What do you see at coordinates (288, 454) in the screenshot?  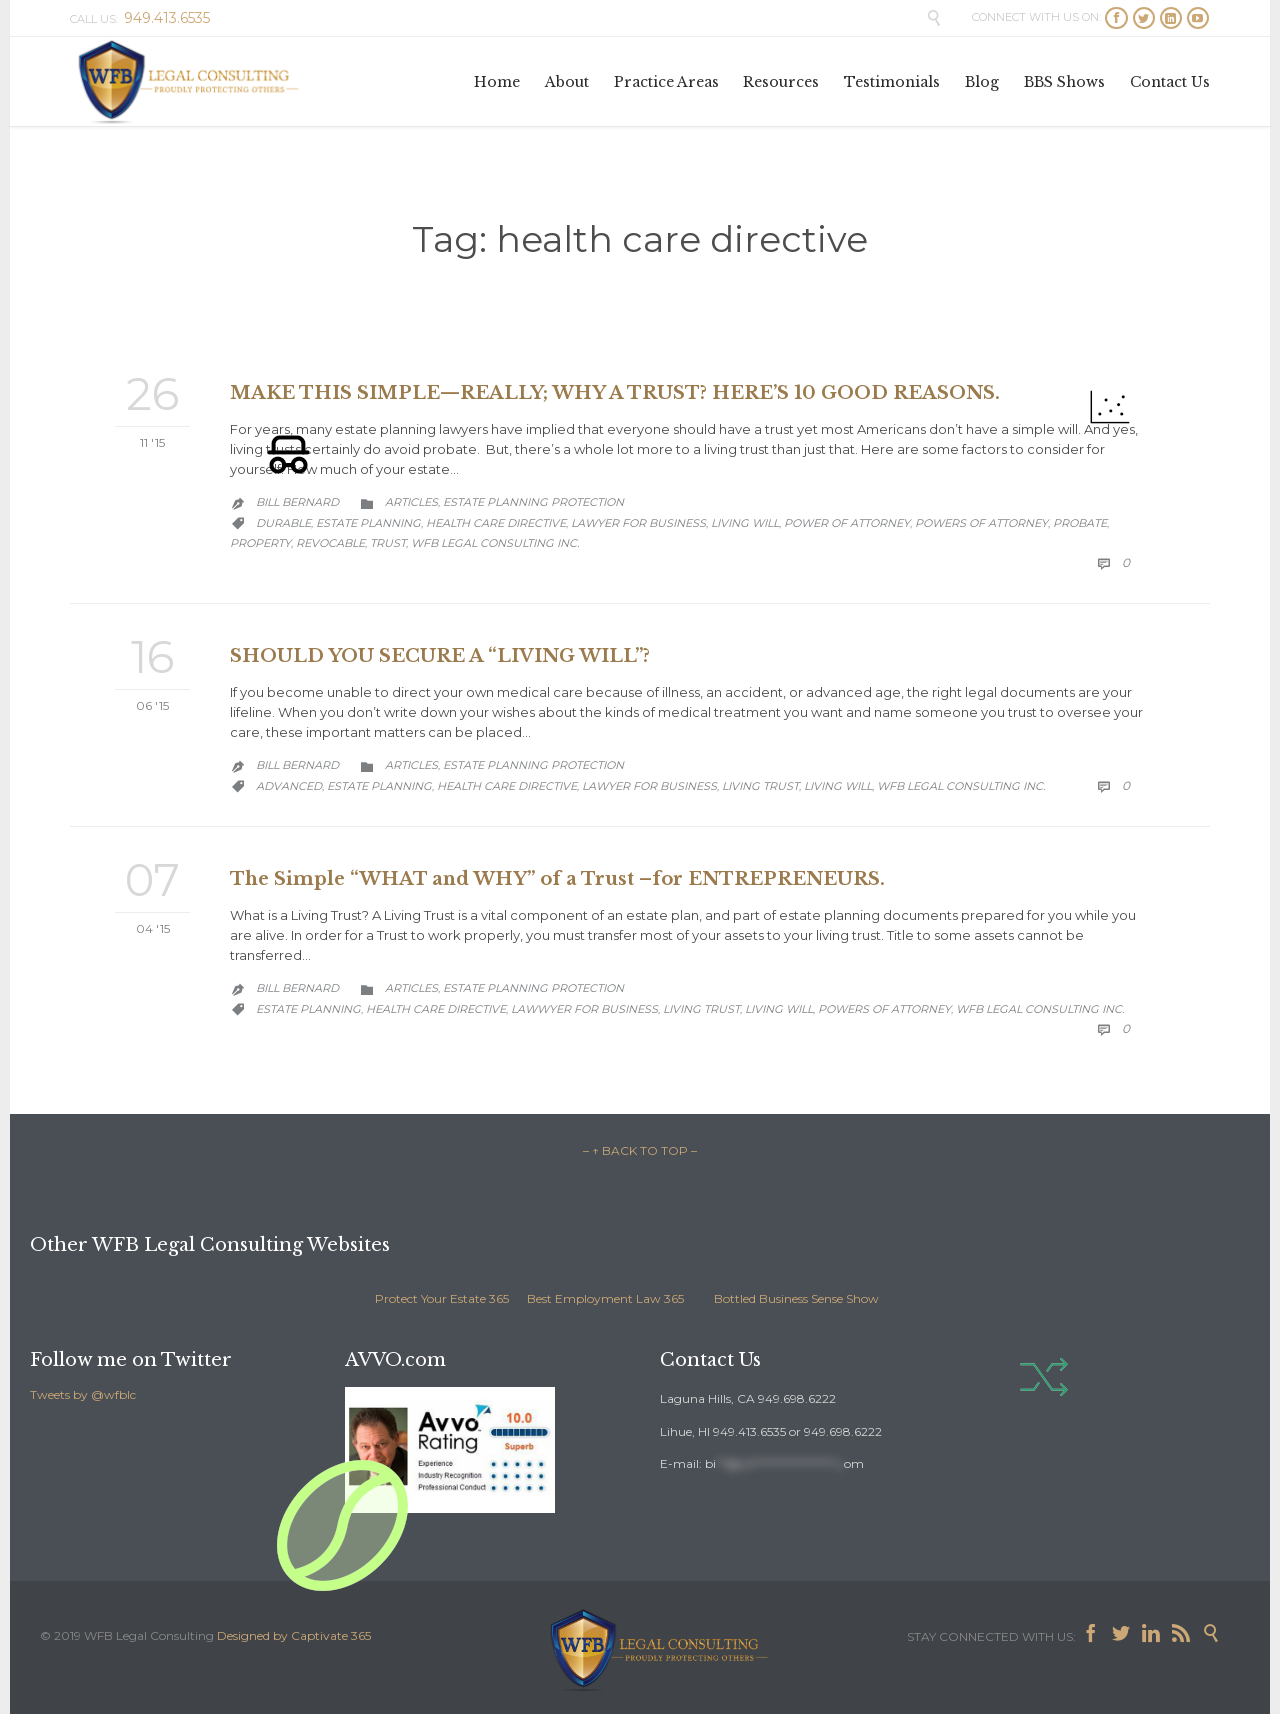 I see `enable incognito or private browsing mode` at bounding box center [288, 454].